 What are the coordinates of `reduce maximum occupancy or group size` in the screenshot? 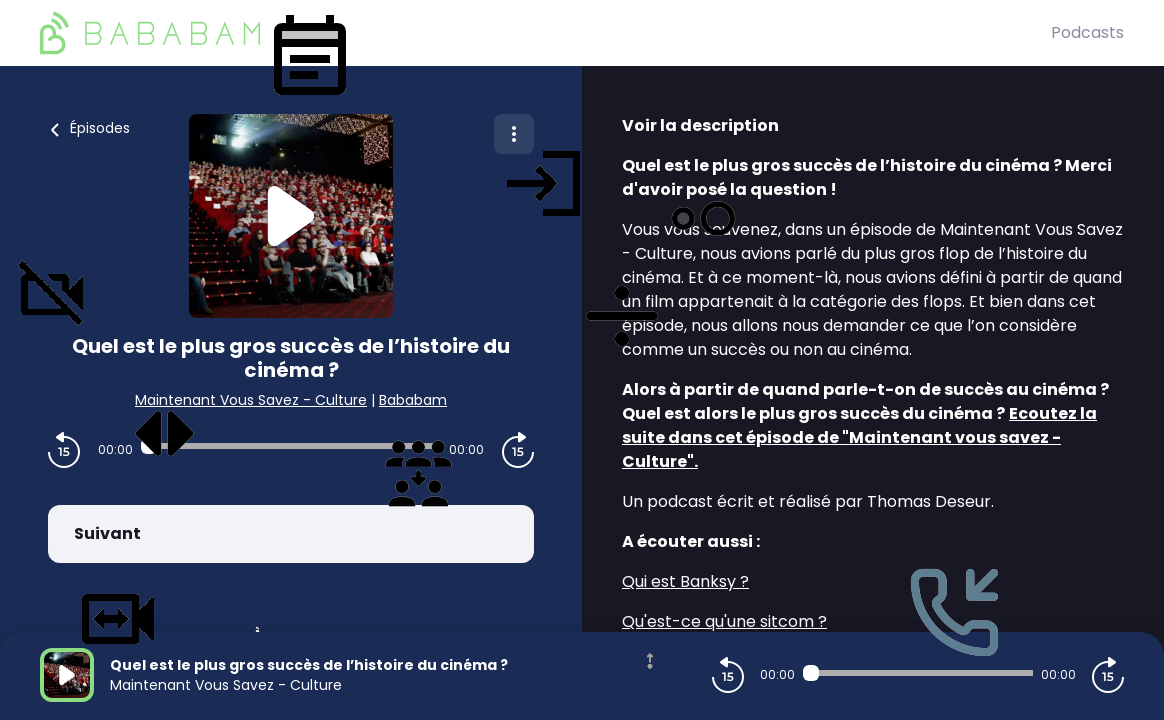 It's located at (418, 473).